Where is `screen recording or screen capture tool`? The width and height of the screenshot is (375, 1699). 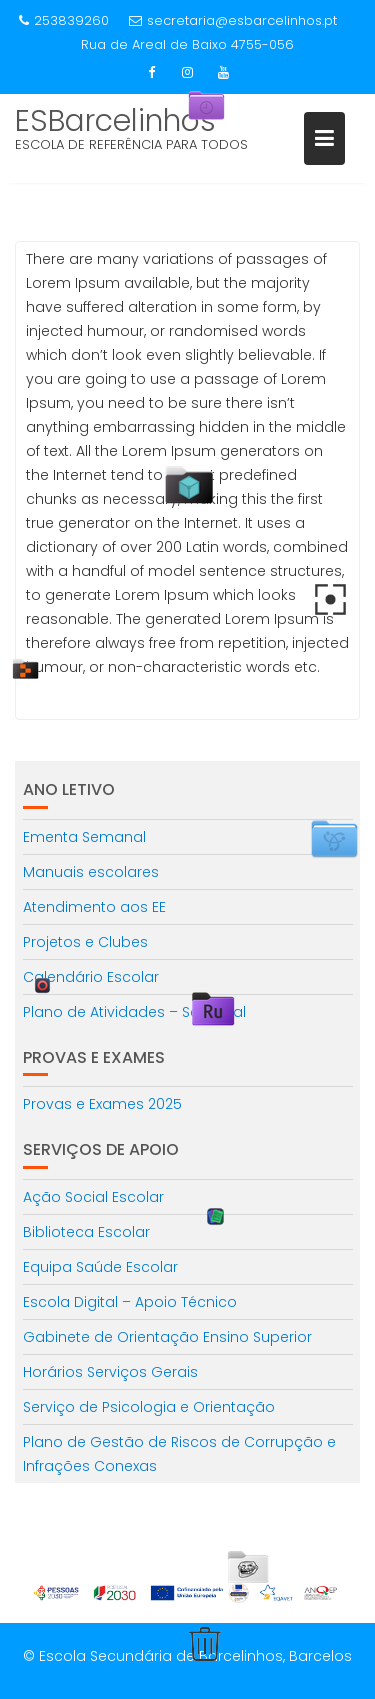 screen recording or screen capture tool is located at coordinates (330, 599).